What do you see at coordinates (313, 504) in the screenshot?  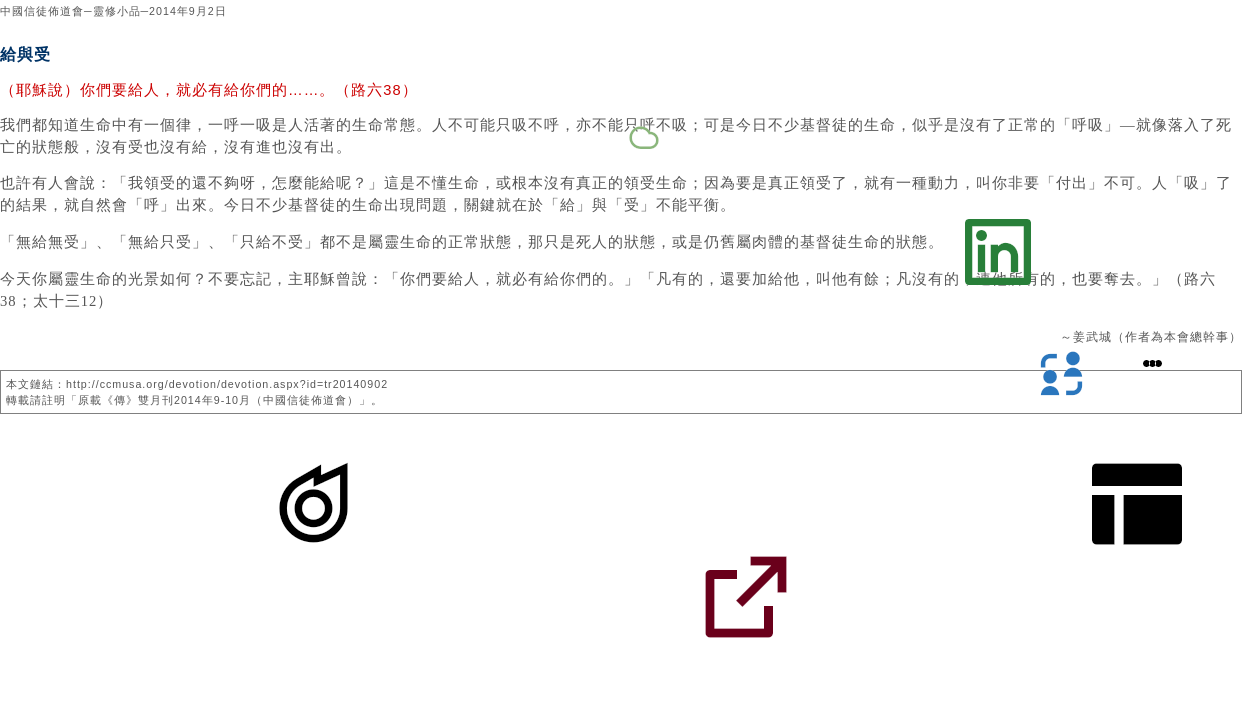 I see `indicates meteor or space weather event` at bounding box center [313, 504].